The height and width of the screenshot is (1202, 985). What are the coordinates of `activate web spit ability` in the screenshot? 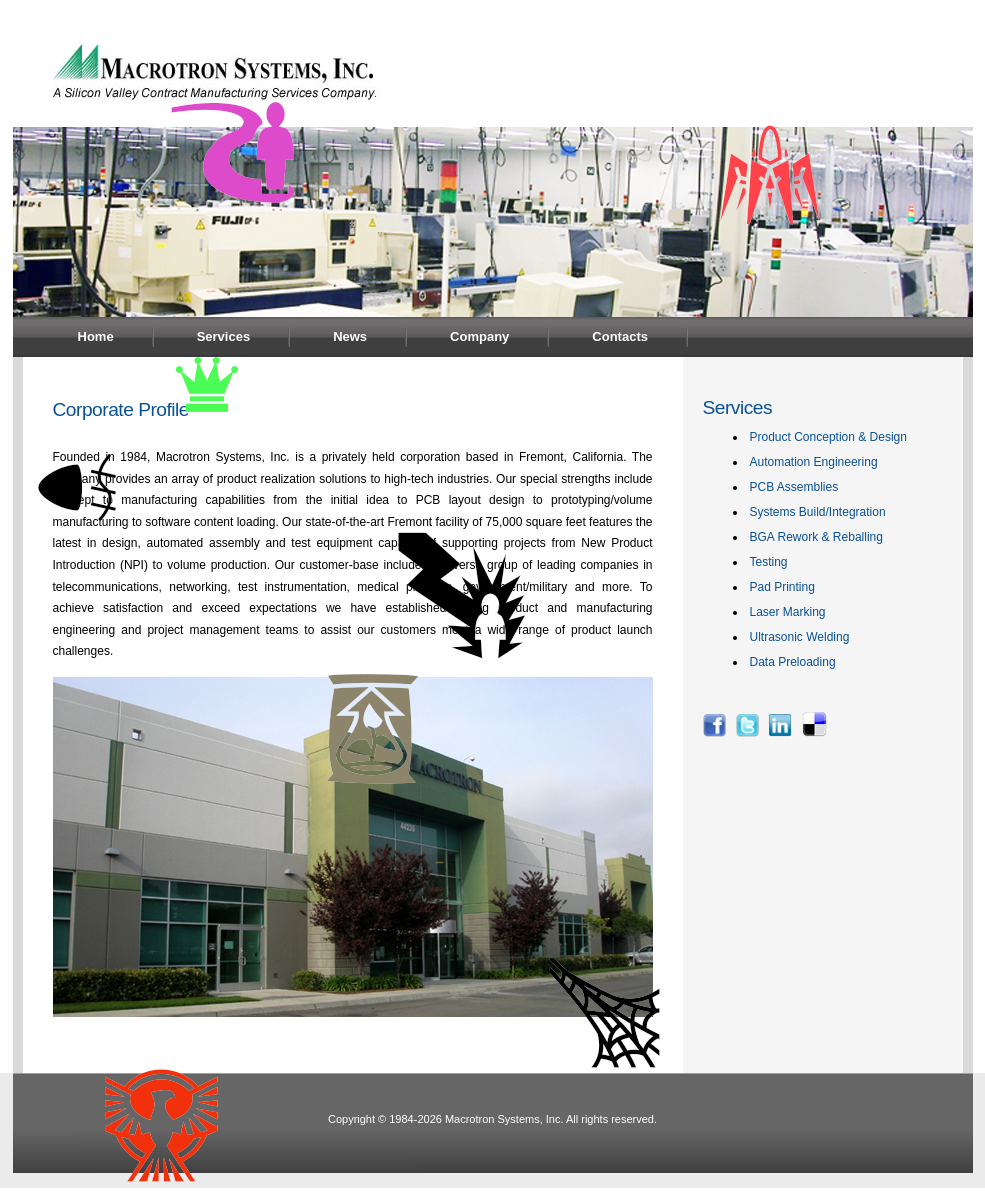 It's located at (604, 1013).